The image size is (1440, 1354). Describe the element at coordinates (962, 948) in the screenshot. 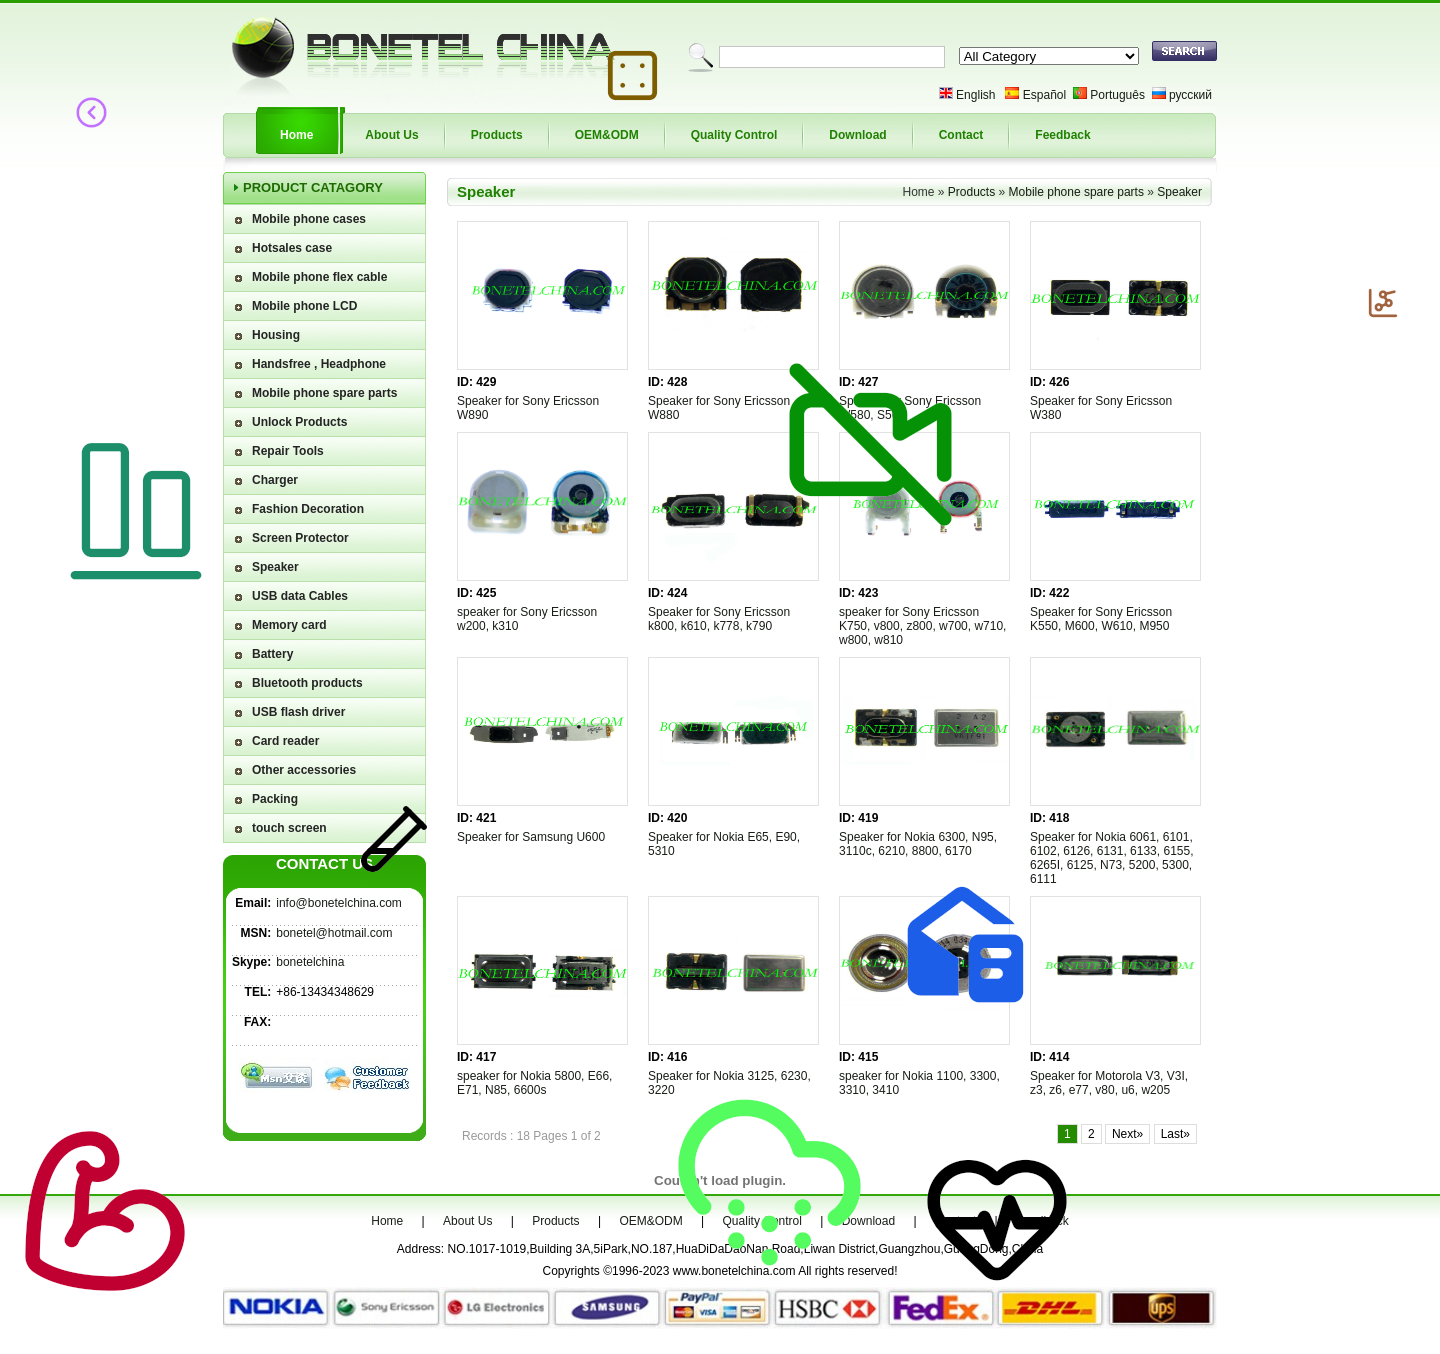

I see `view an opened email or message` at that location.